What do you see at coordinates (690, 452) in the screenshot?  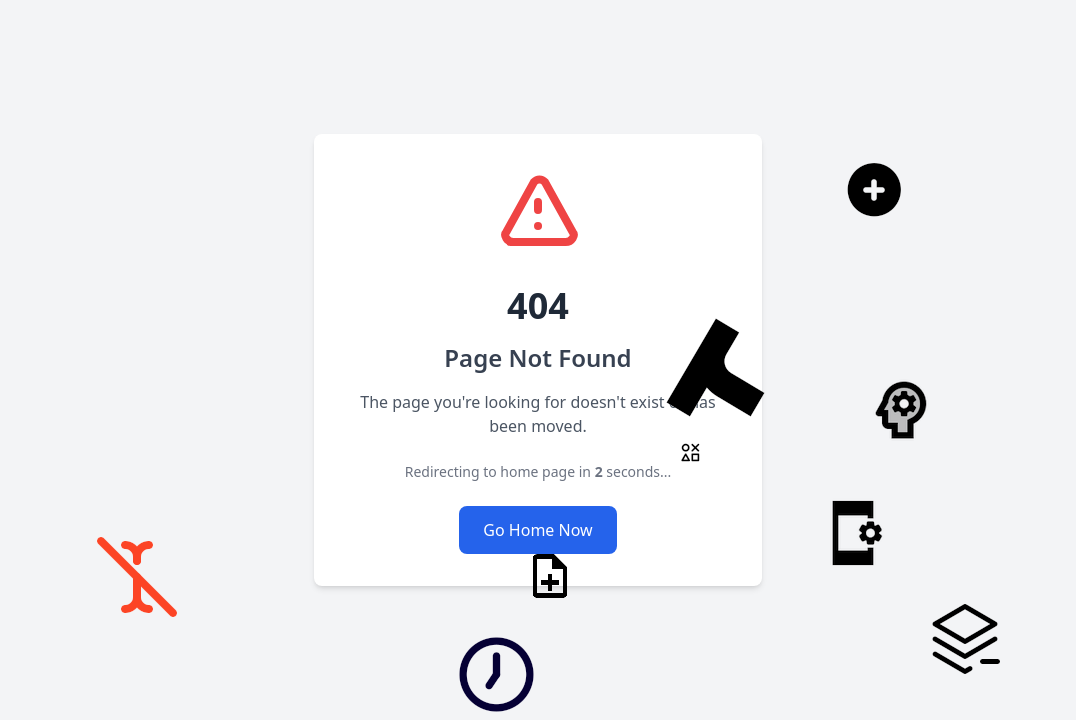 I see `browse icon library or icon picker` at bounding box center [690, 452].